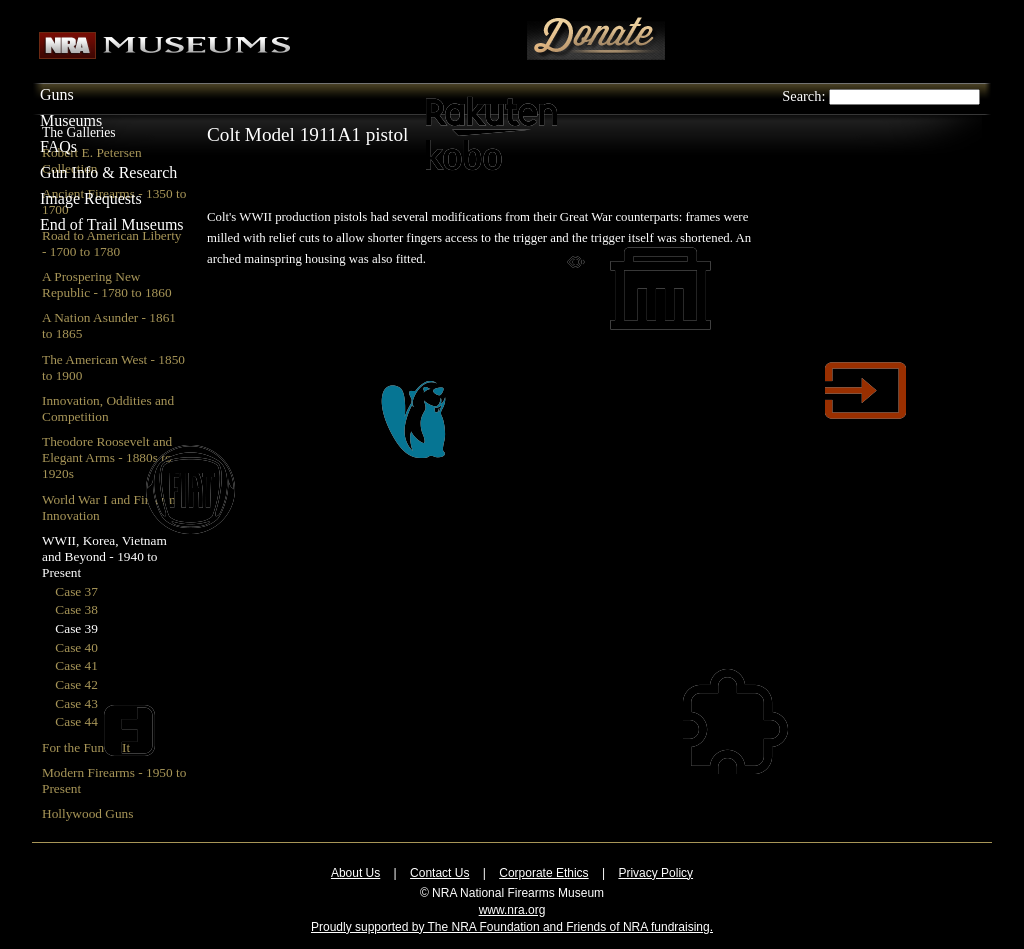  I want to click on open the Rakuten Kobo e-reader app, so click(491, 133).